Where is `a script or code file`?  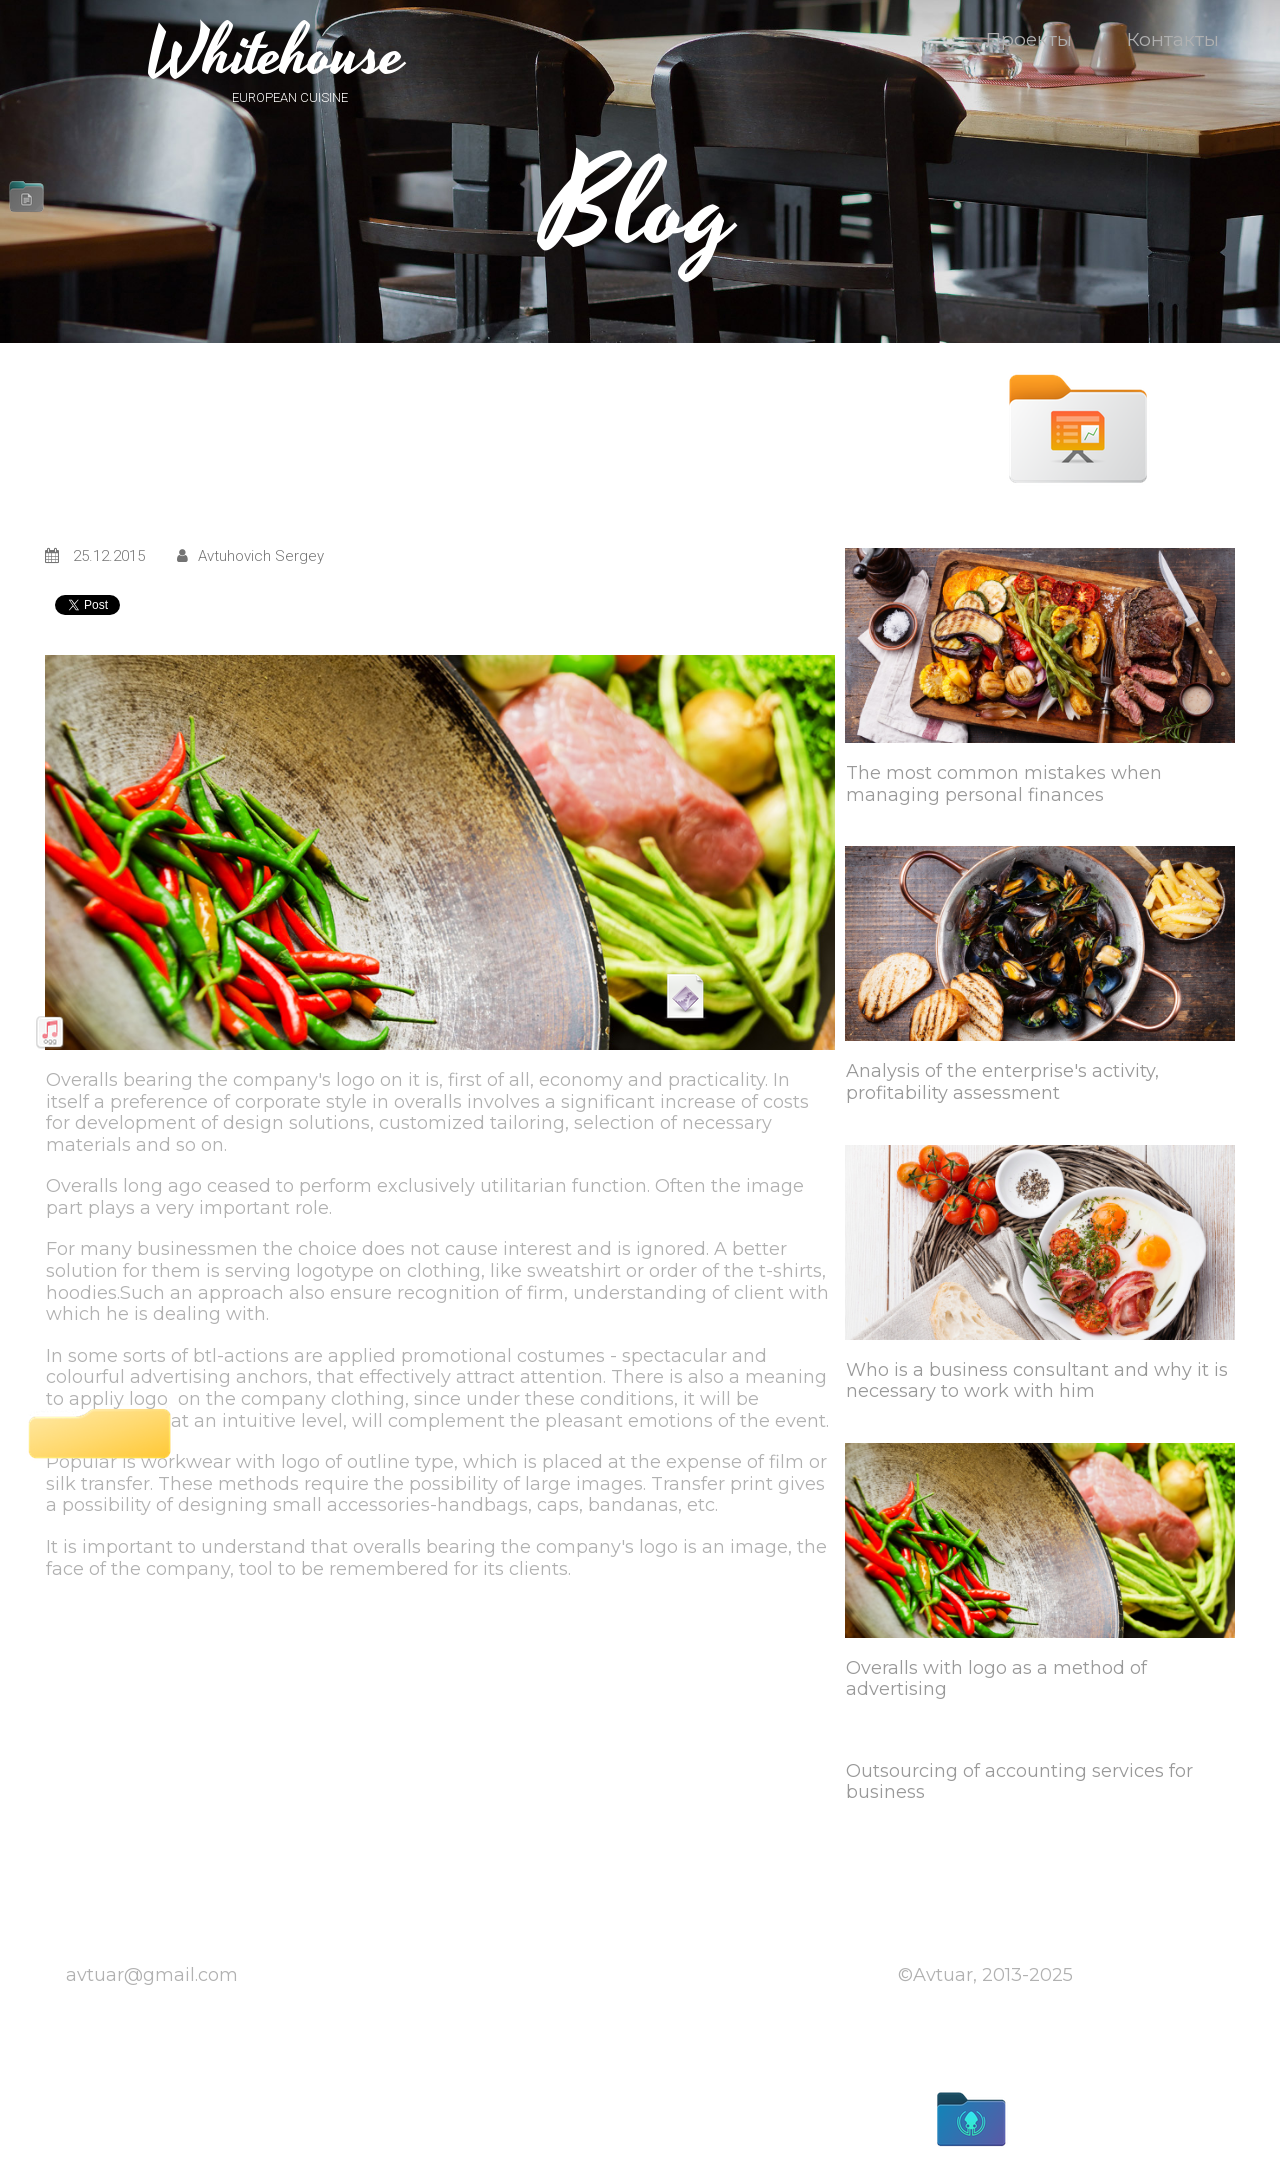
a script or code file is located at coordinates (686, 996).